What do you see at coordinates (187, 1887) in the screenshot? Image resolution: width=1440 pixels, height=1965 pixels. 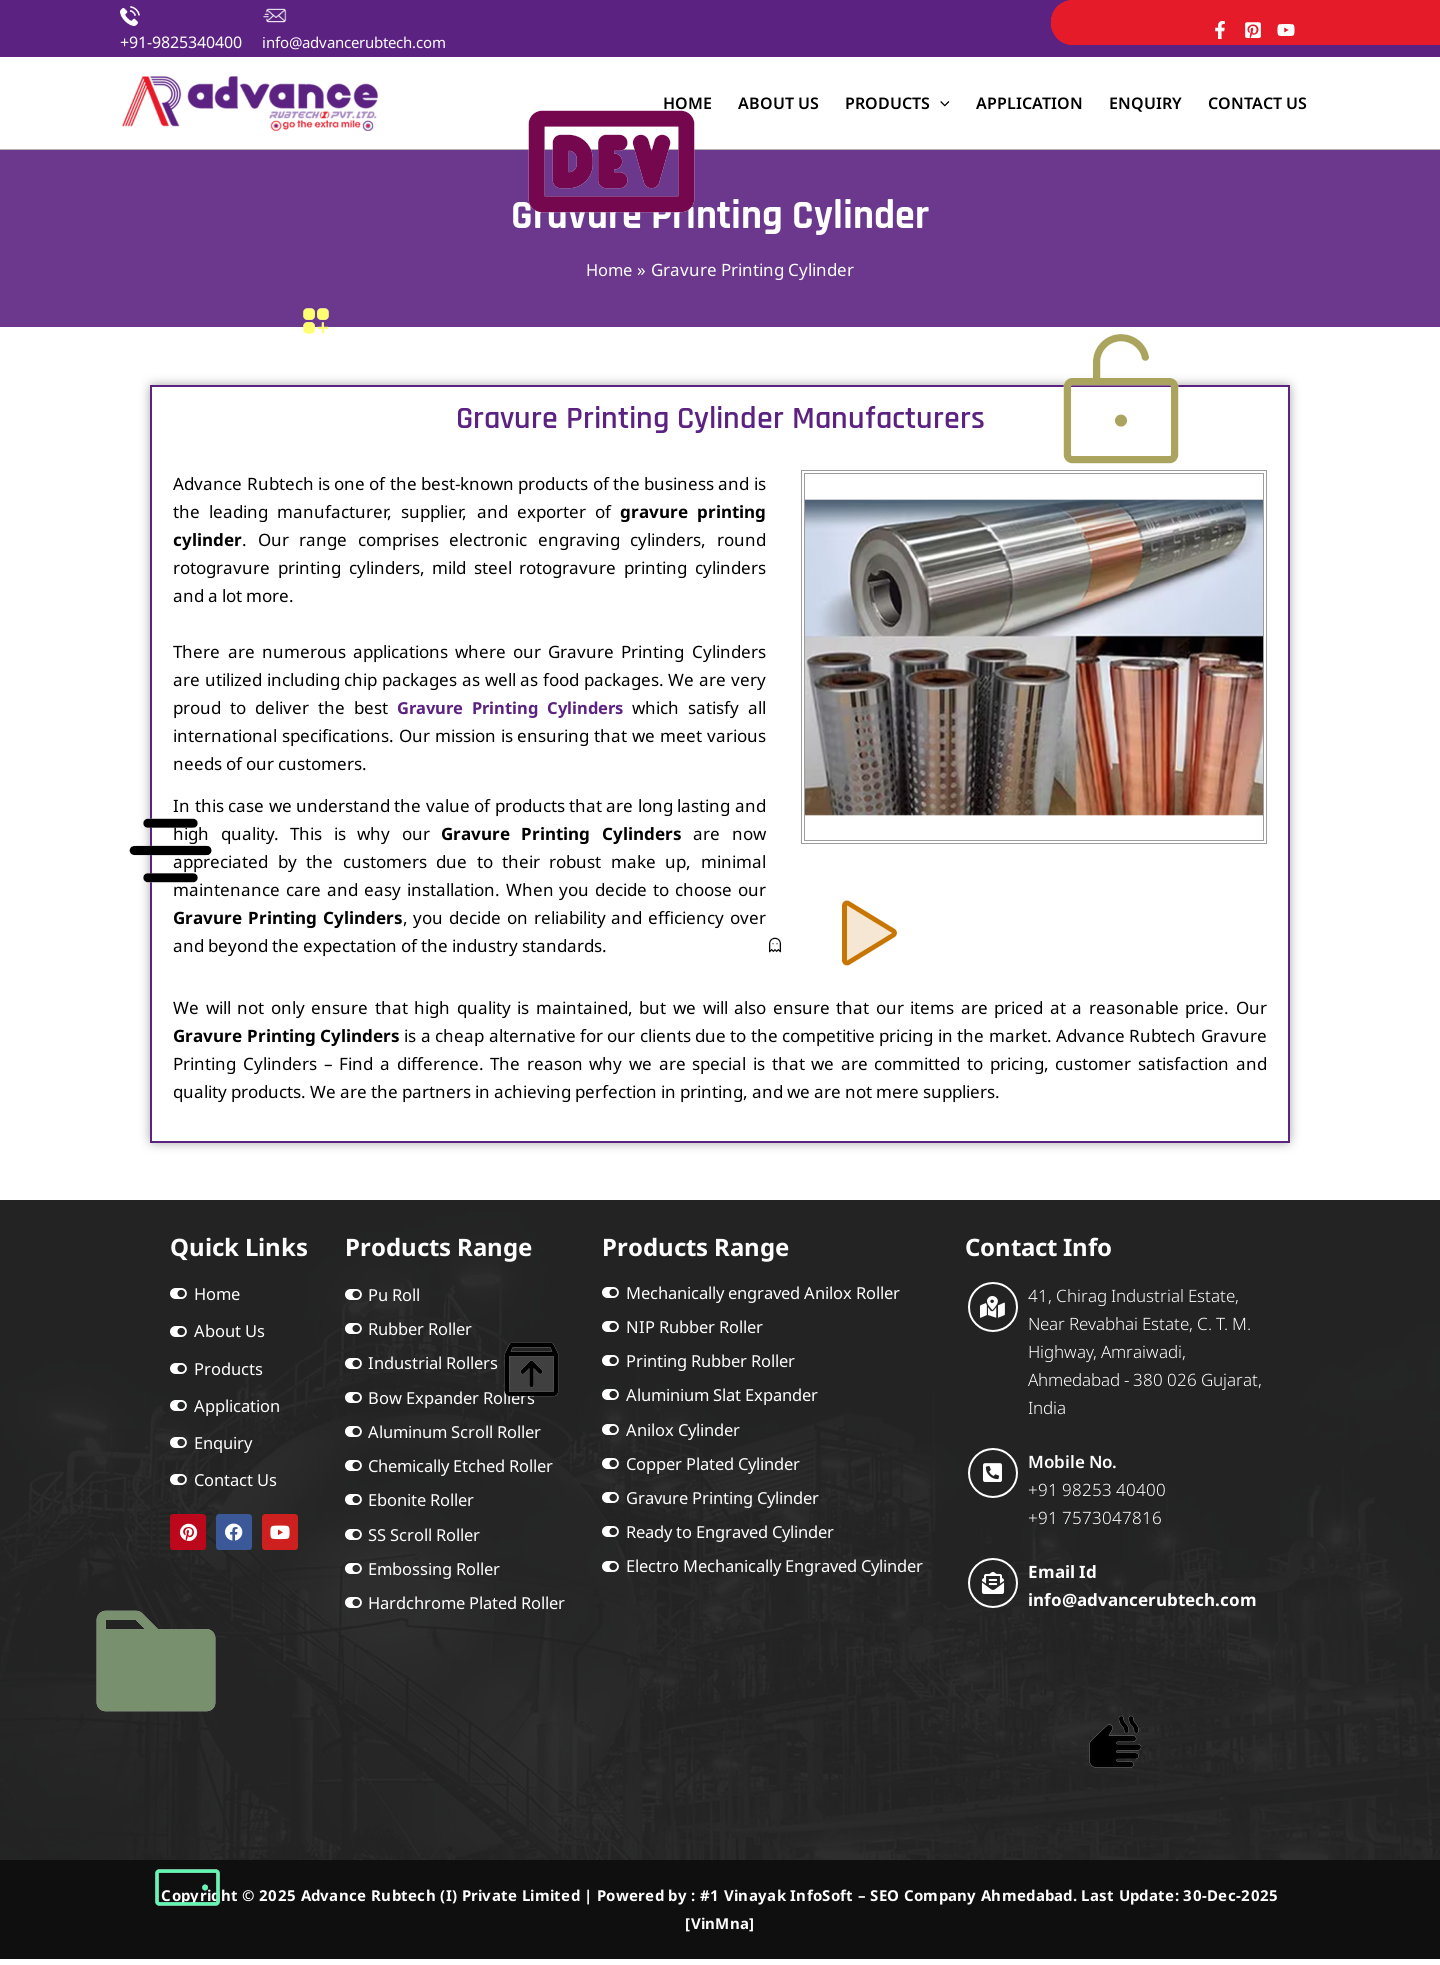 I see `access storage or disk drive settings` at bounding box center [187, 1887].